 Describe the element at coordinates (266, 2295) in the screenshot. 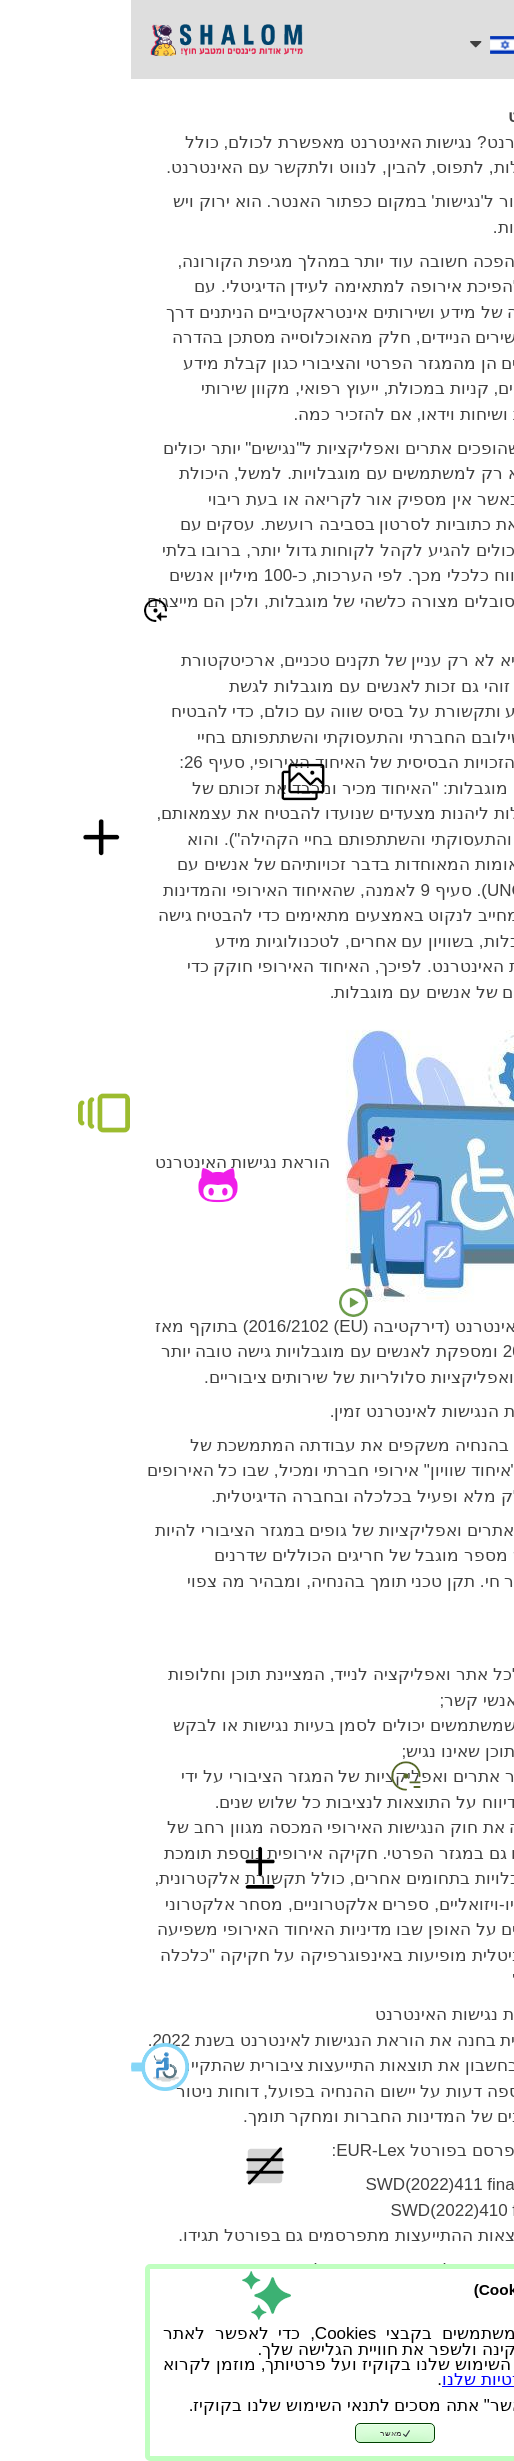

I see `indicates AI-generated or enhanced content` at that location.